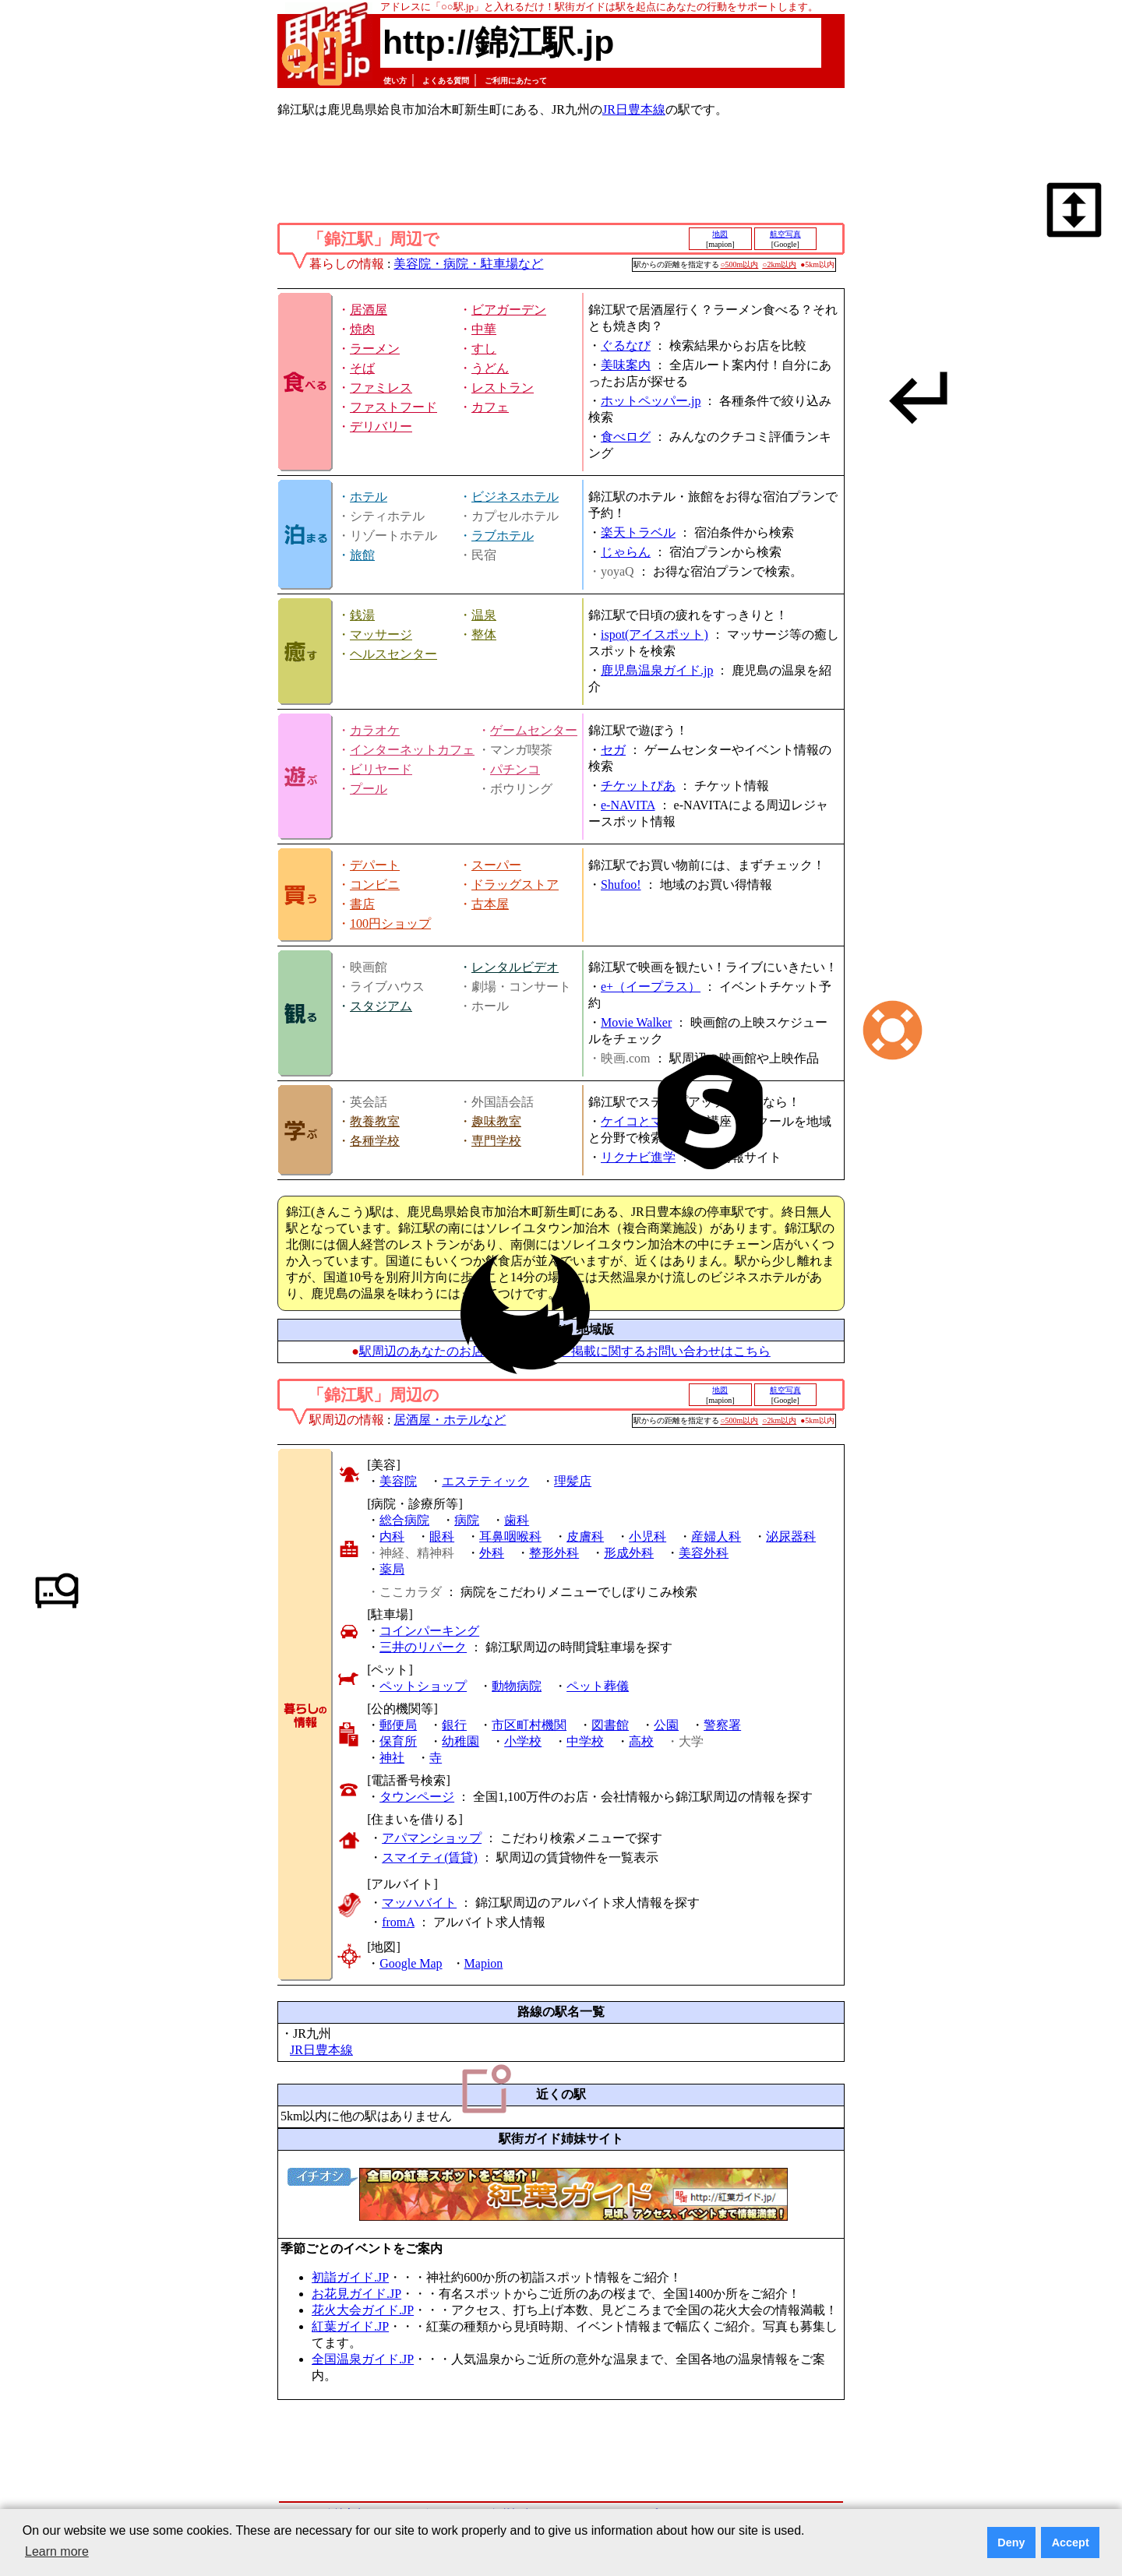 The image size is (1122, 2576). I want to click on apifox application logo, so click(525, 1314).